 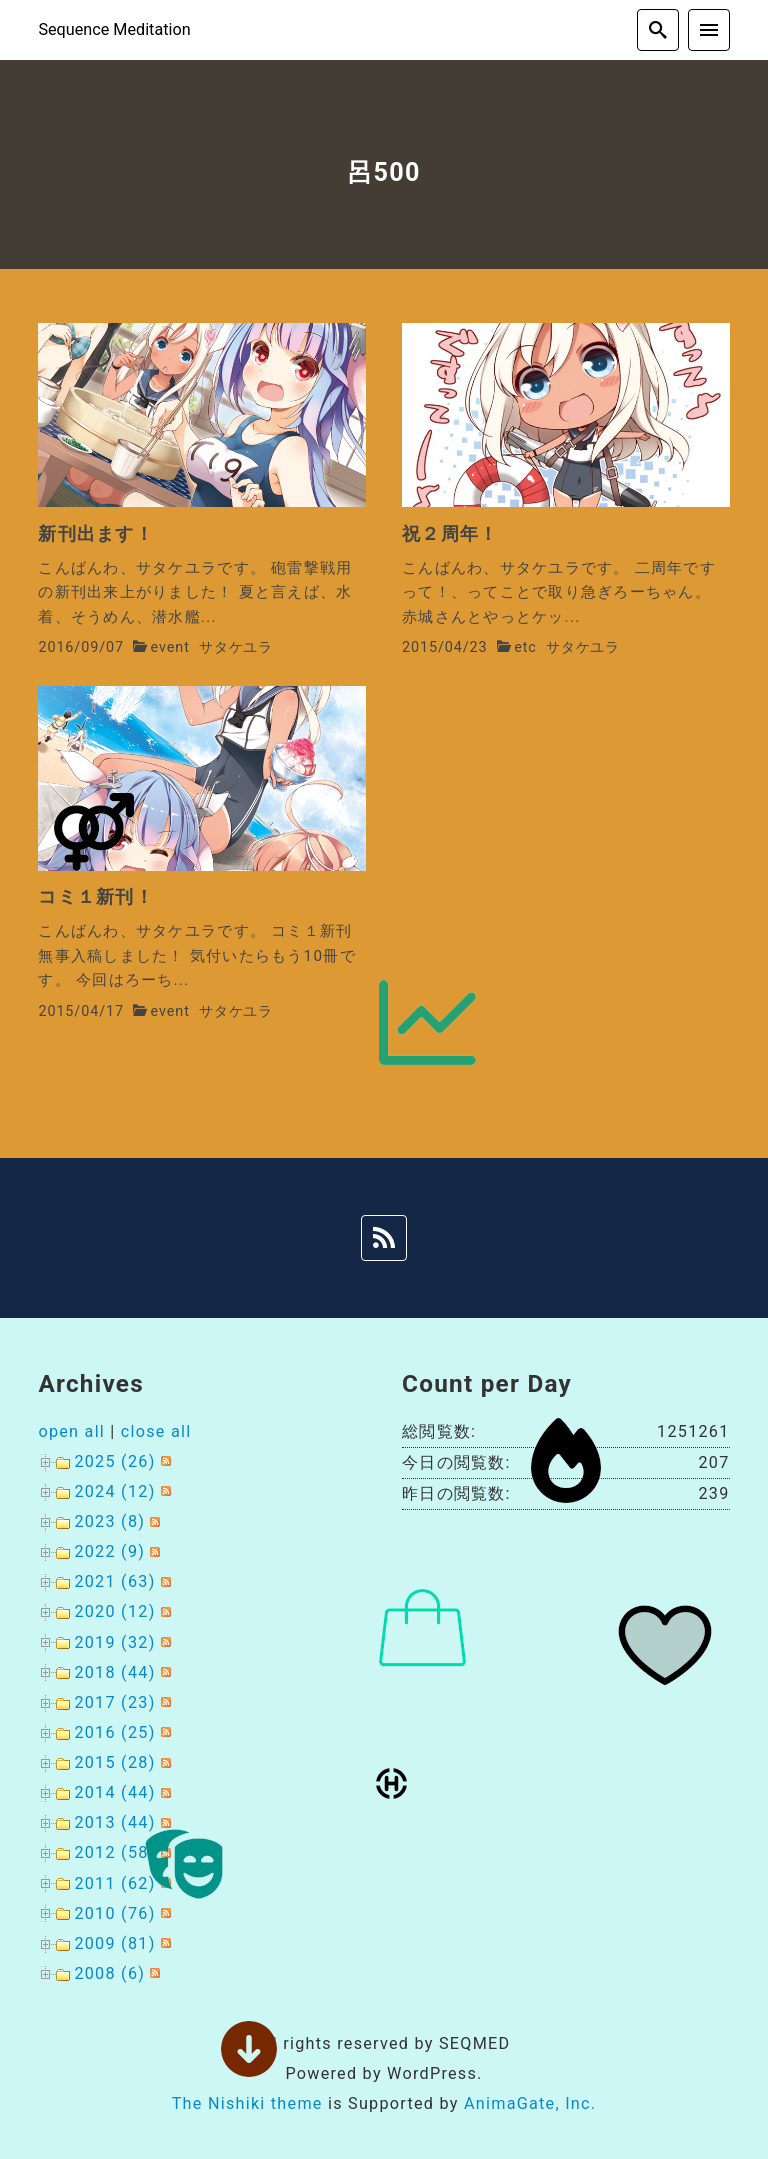 I want to click on view analytics or statistics, so click(x=427, y=1022).